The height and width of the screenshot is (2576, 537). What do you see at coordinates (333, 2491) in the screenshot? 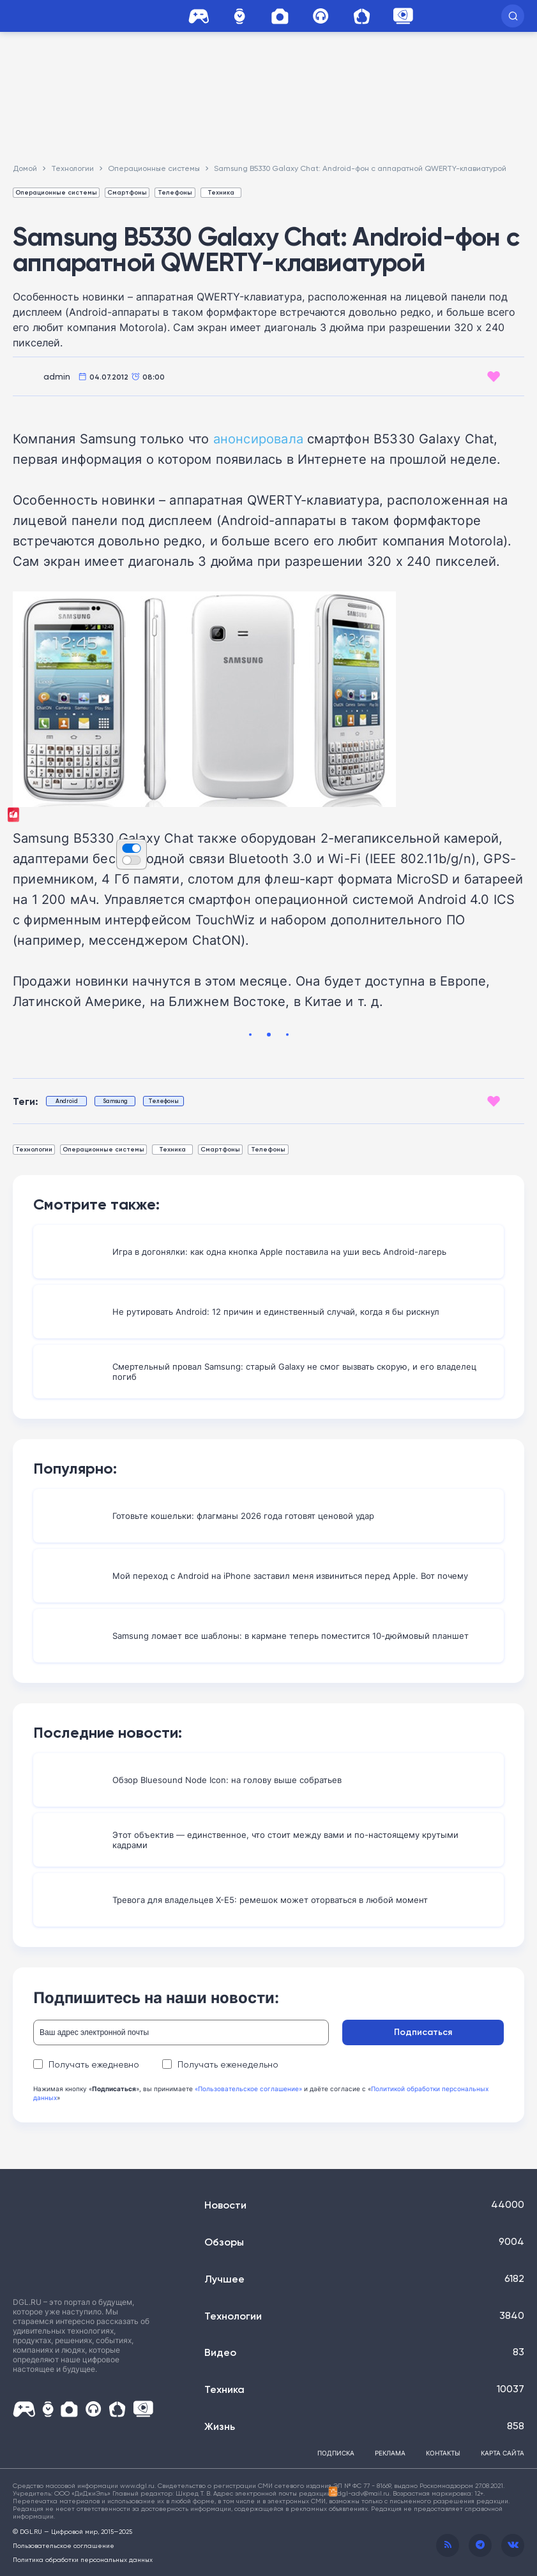
I see `open a VirtualBox appliance file (.ova)` at bounding box center [333, 2491].